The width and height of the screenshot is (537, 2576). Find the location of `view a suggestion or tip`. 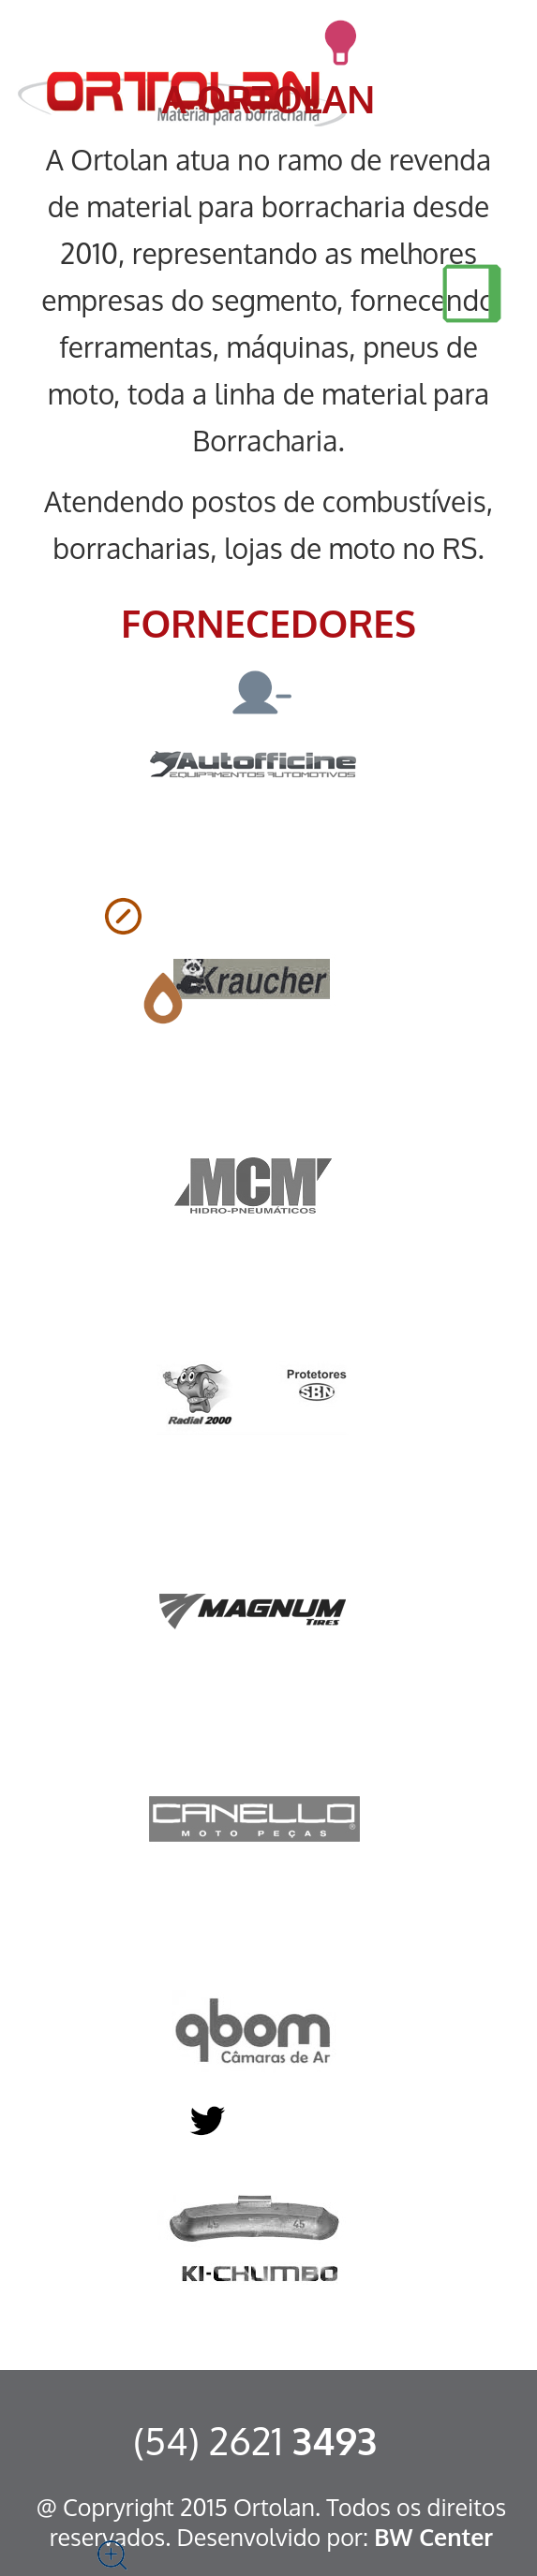

view a suggestion or tip is located at coordinates (338, 44).